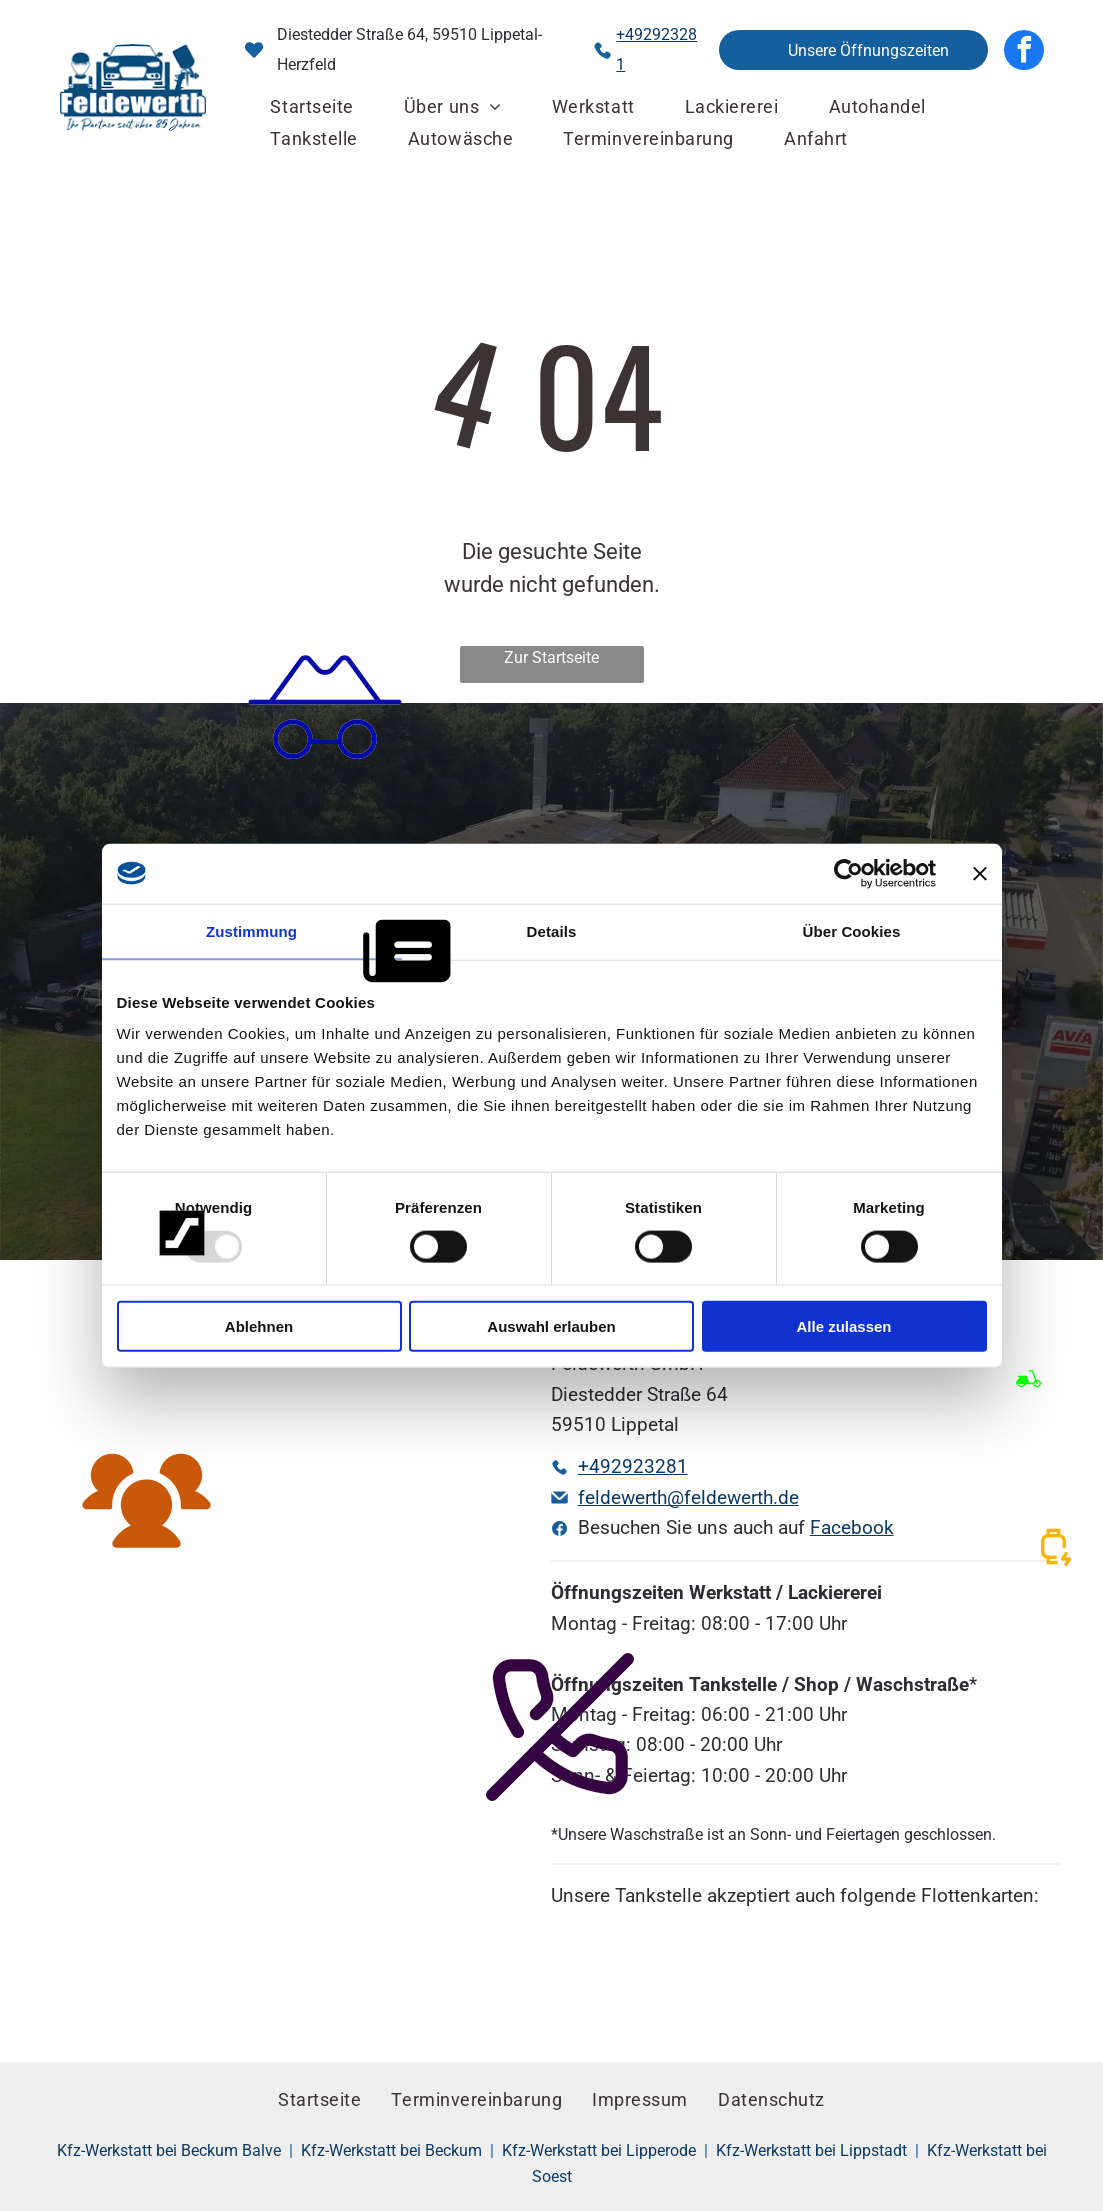  What do you see at coordinates (1028, 1379) in the screenshot?
I see `select moped or scooter delivery` at bounding box center [1028, 1379].